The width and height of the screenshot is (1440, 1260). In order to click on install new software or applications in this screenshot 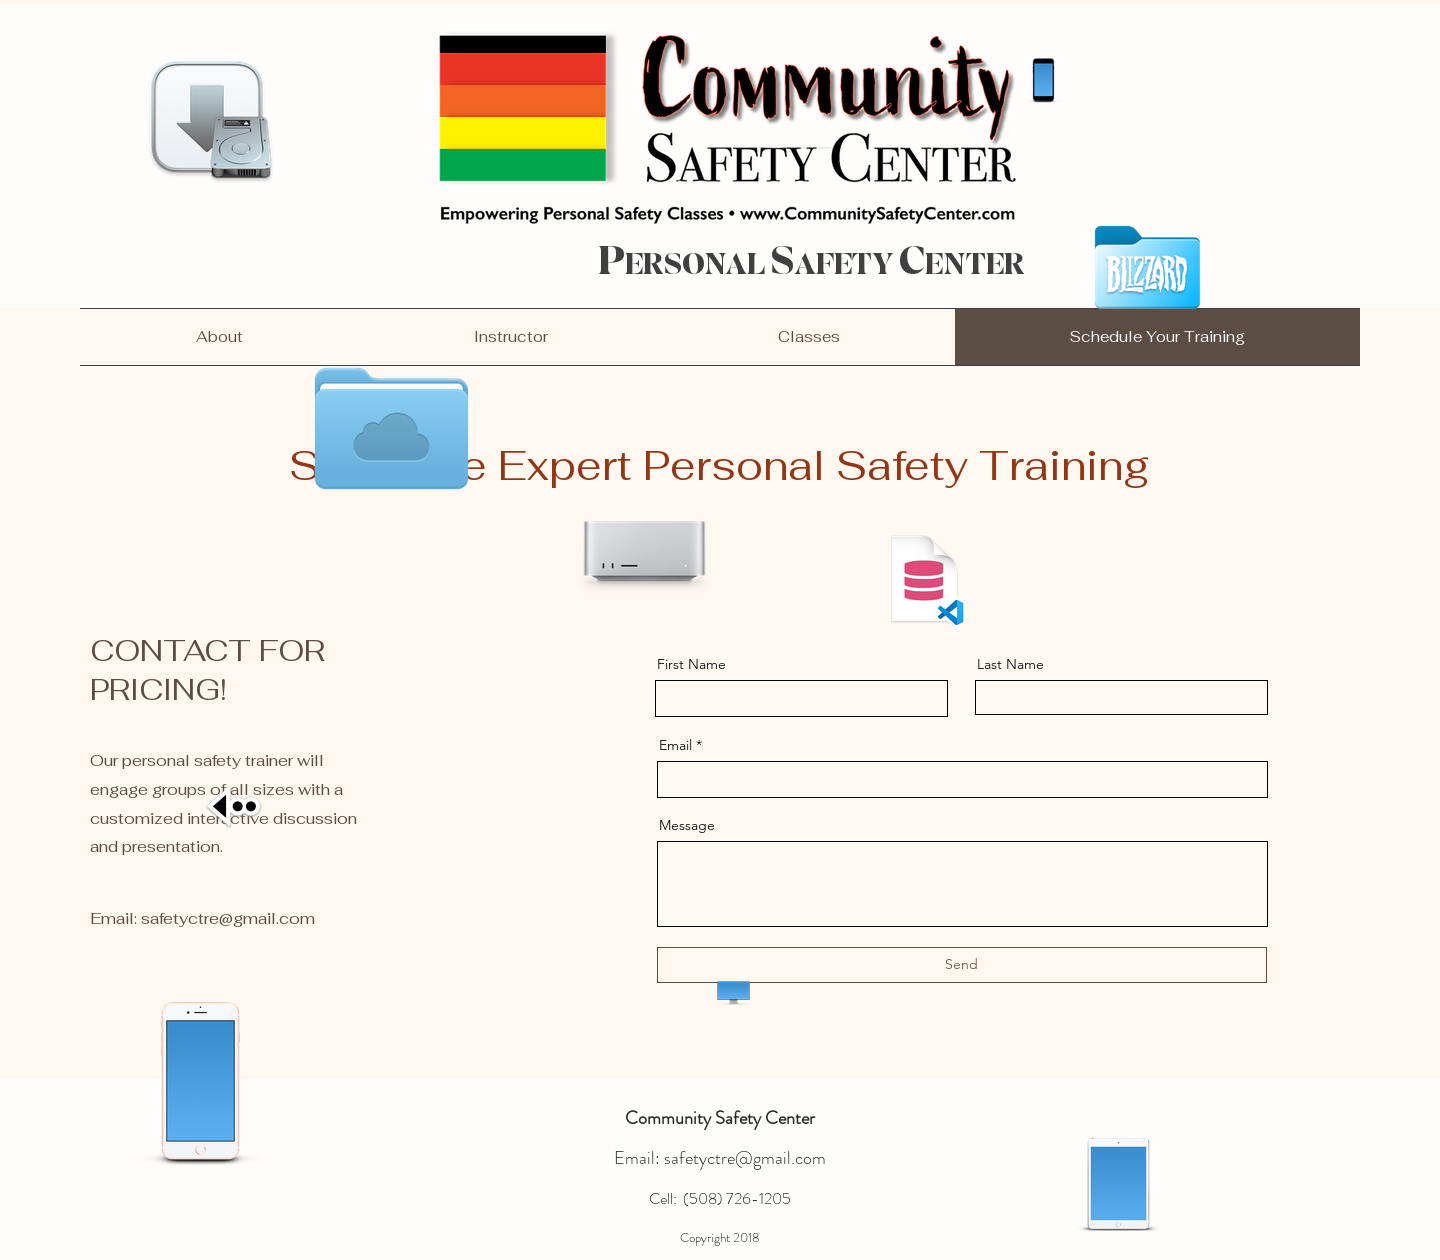, I will do `click(207, 117)`.